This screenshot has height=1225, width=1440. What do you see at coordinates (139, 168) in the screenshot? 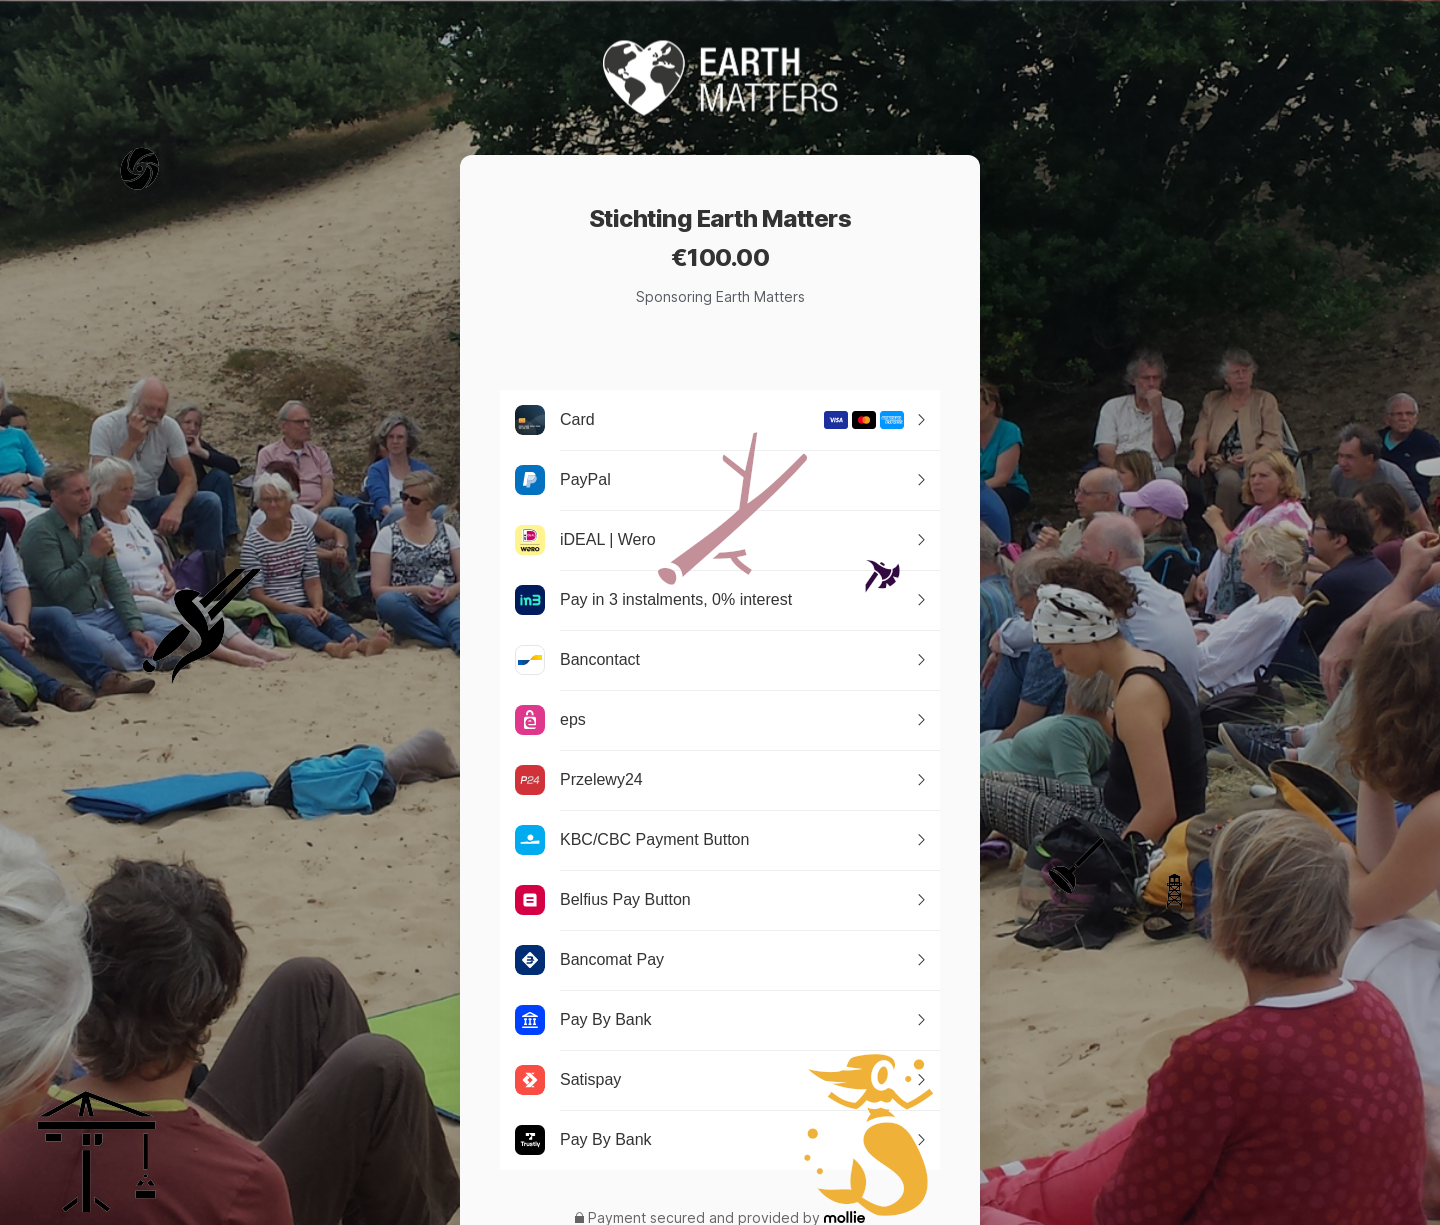
I see `camera shutter or aperture control` at bounding box center [139, 168].